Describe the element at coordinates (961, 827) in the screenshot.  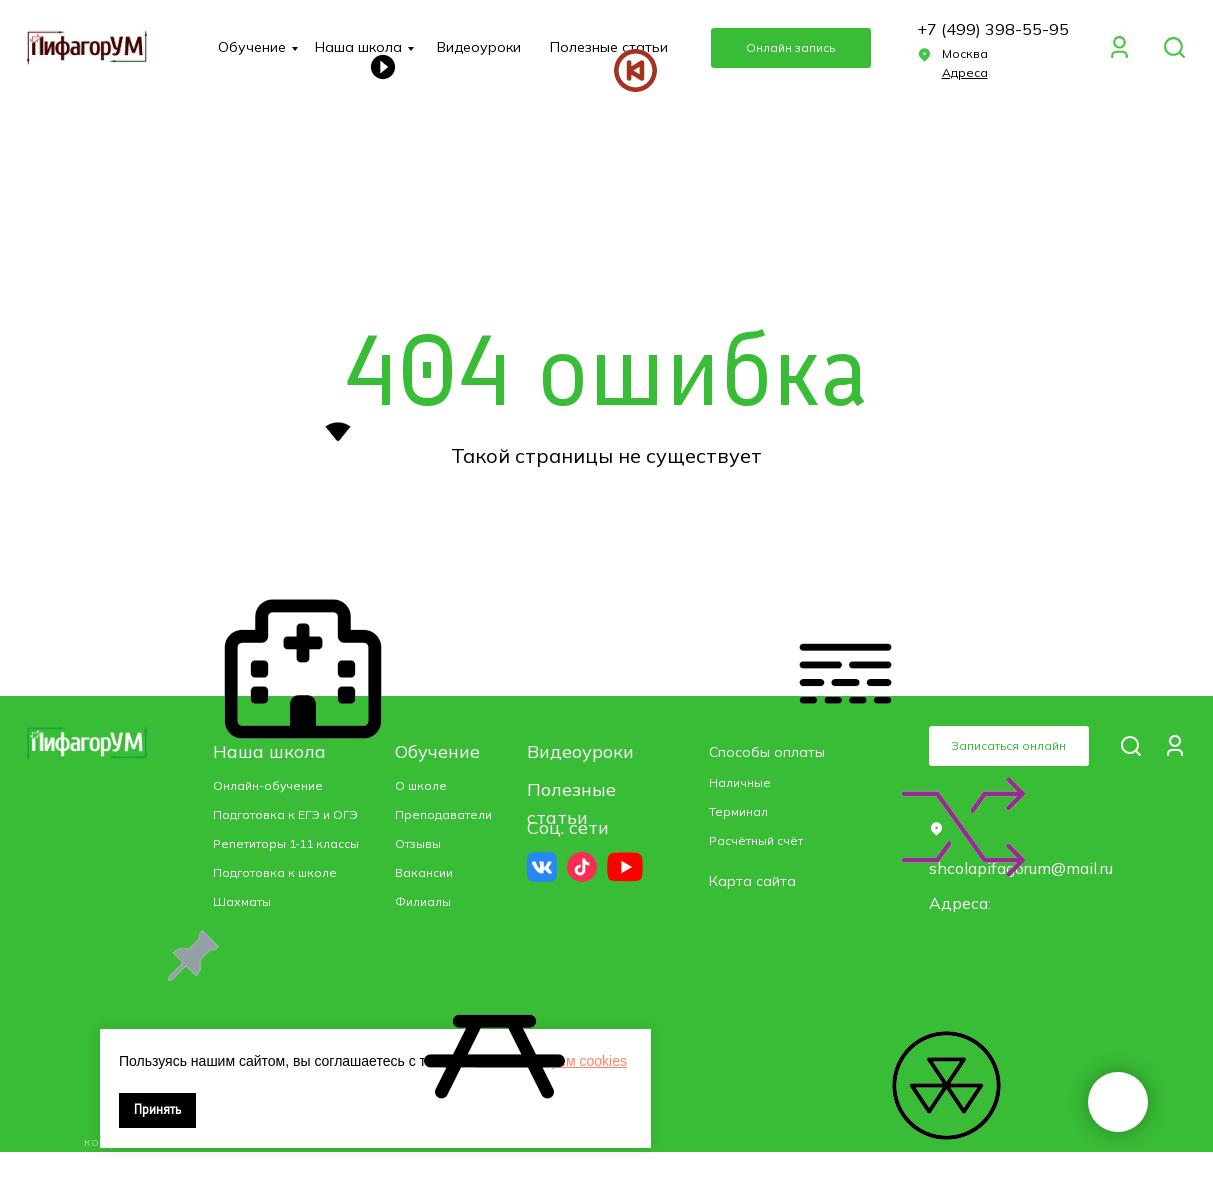
I see `shuffle or randomize playlist order` at that location.